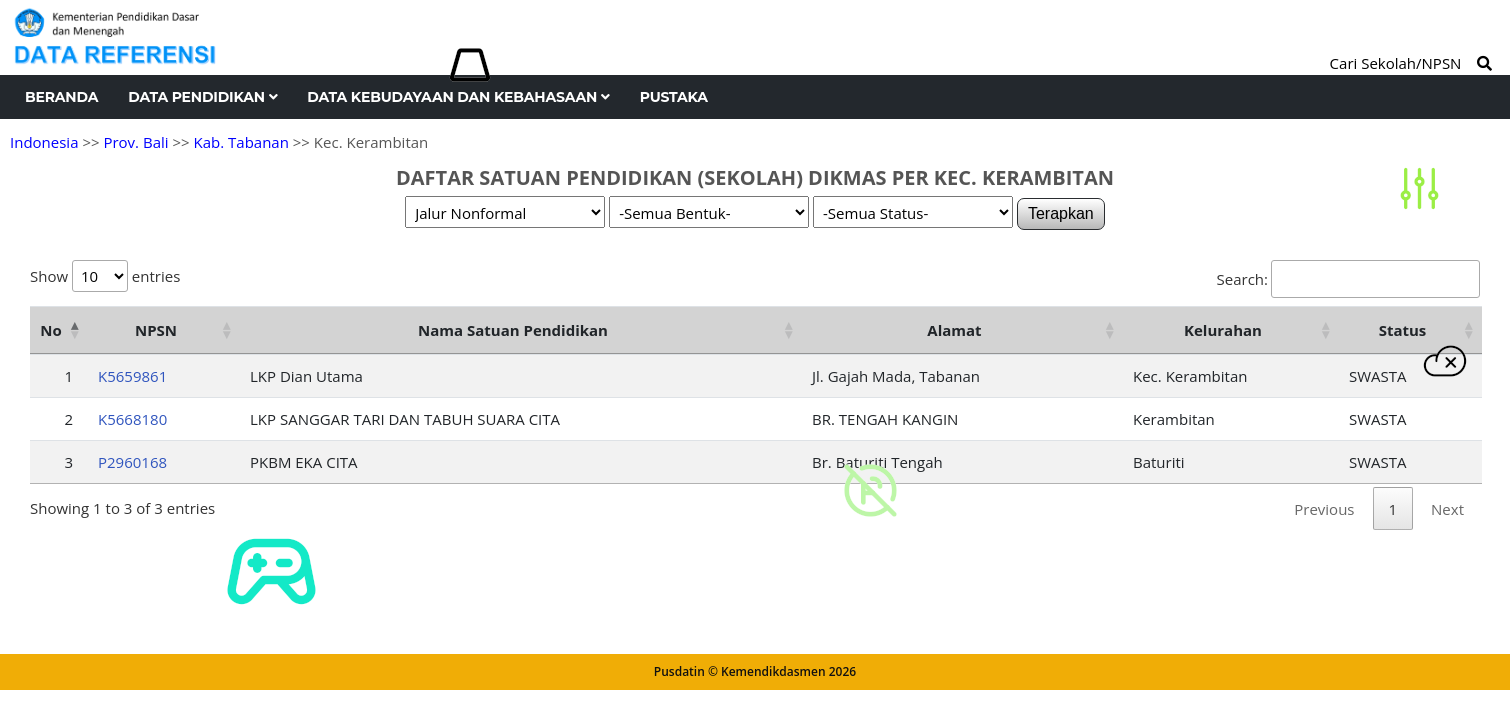  Describe the element at coordinates (1445, 361) in the screenshot. I see `disconnect from cloud storage` at that location.